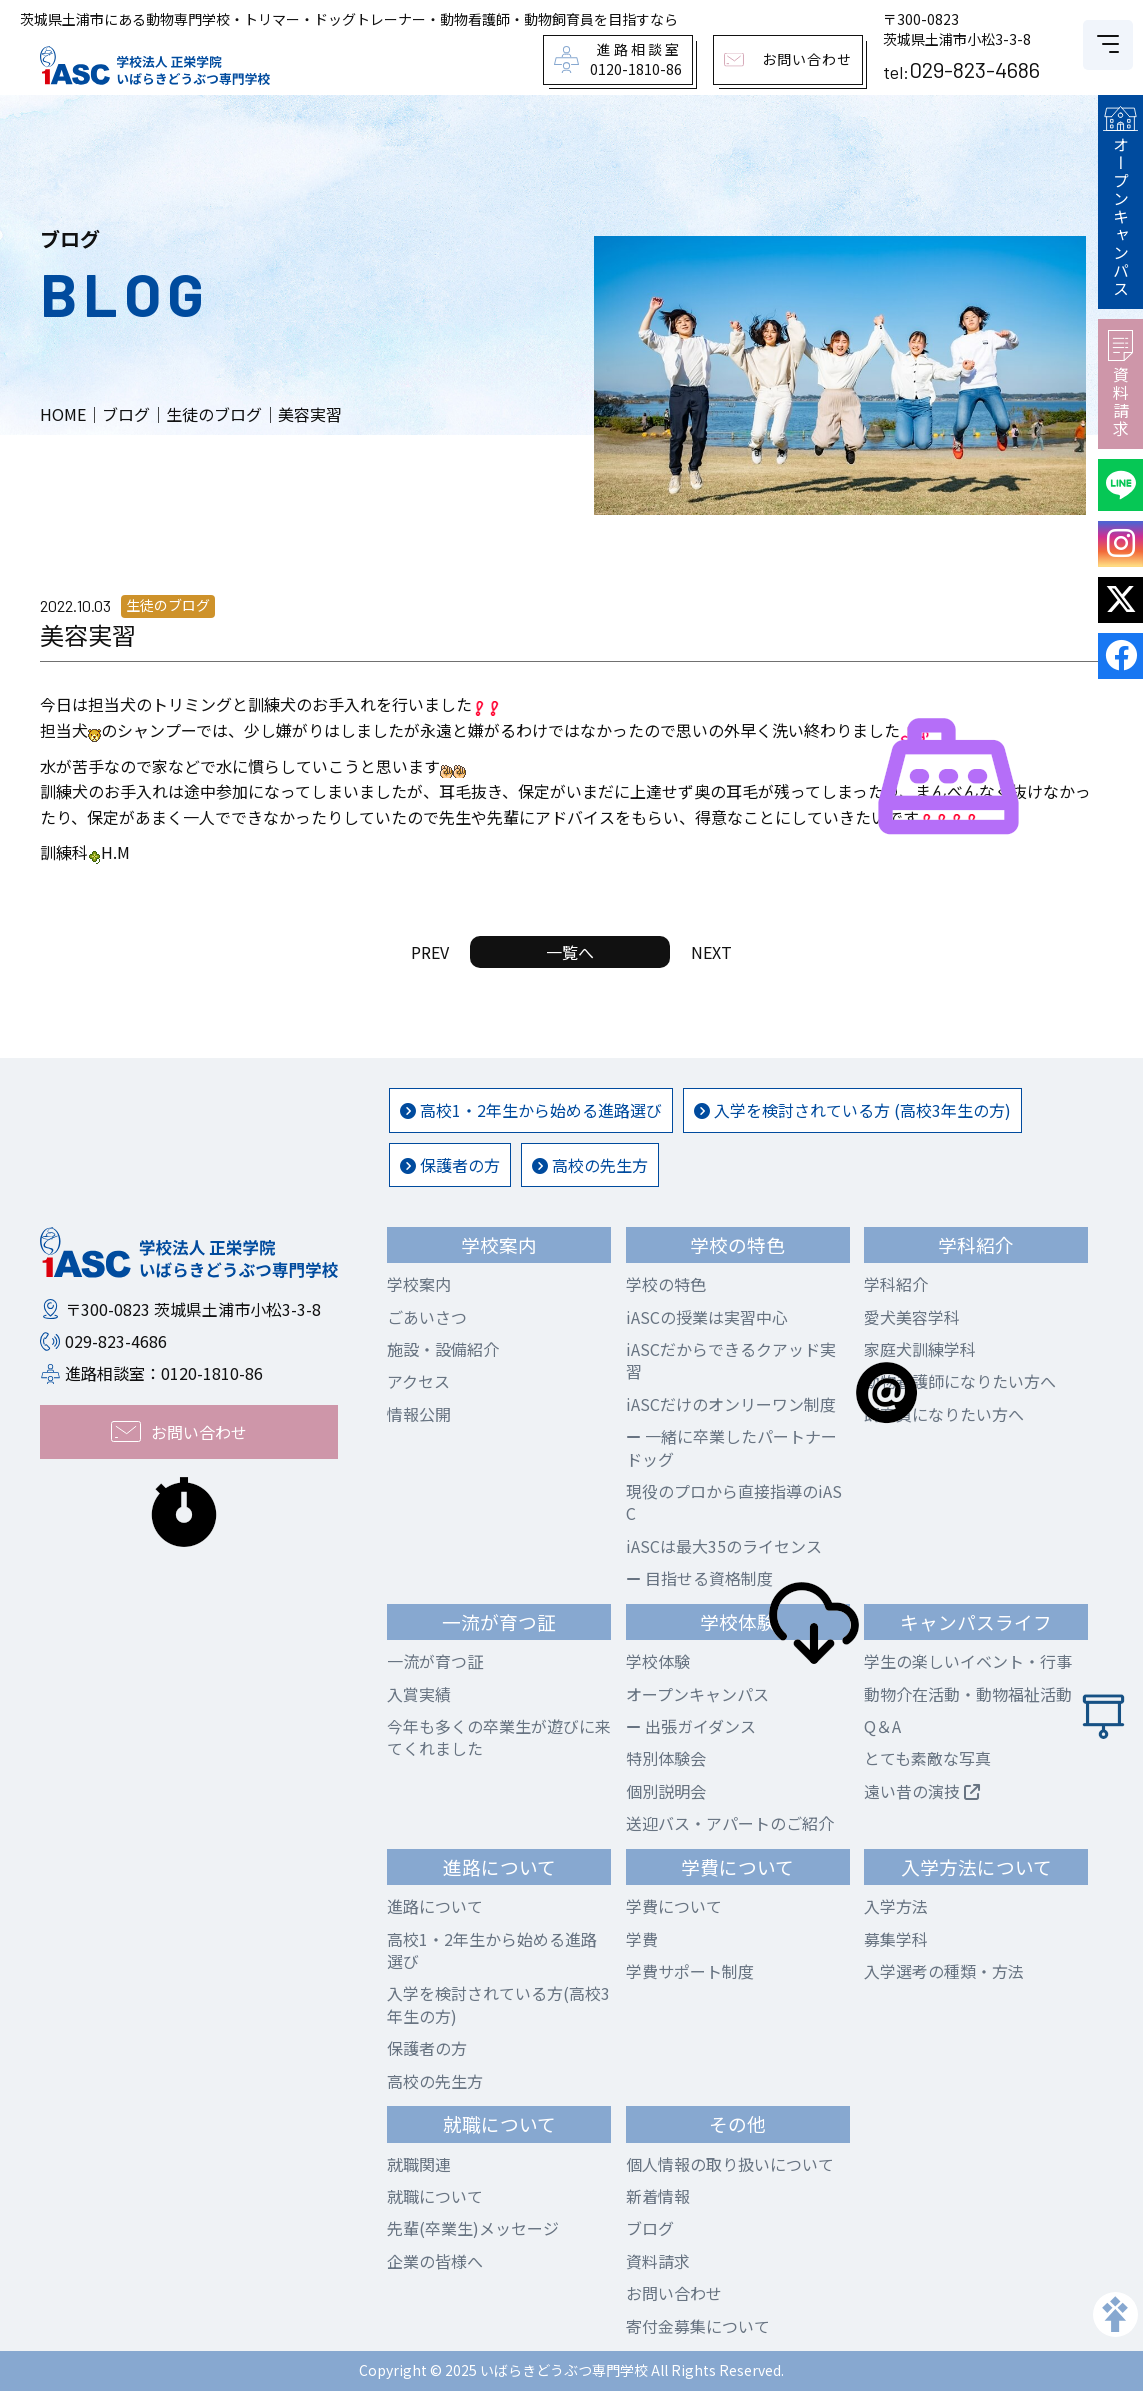 The width and height of the screenshot is (1143, 2391). Describe the element at coordinates (184, 1512) in the screenshot. I see `start or stop a timer` at that location.